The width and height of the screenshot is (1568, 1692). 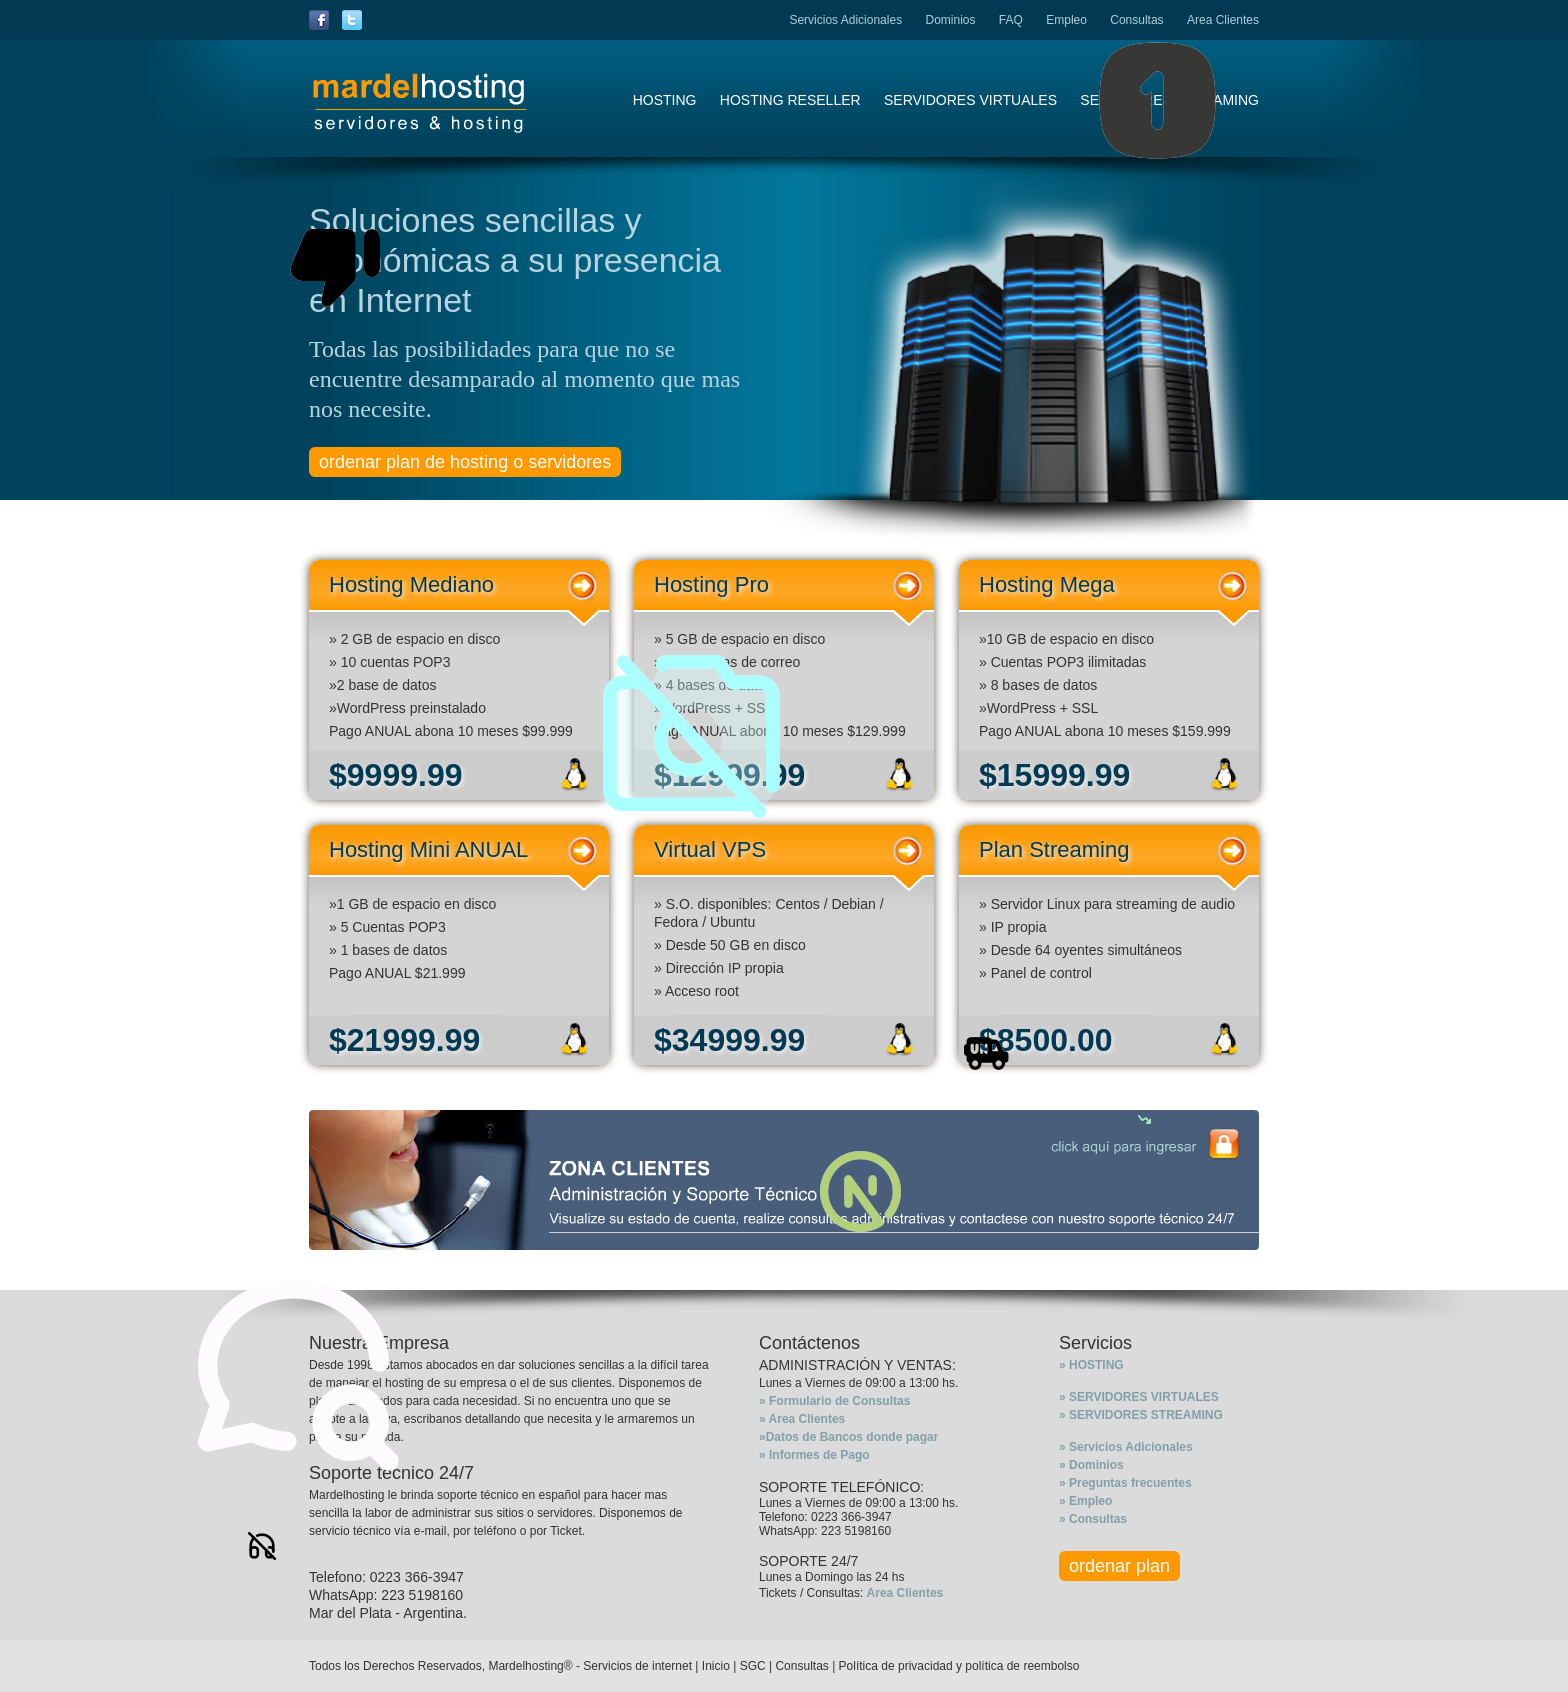 I want to click on Next.js framework logo, so click(x=860, y=1191).